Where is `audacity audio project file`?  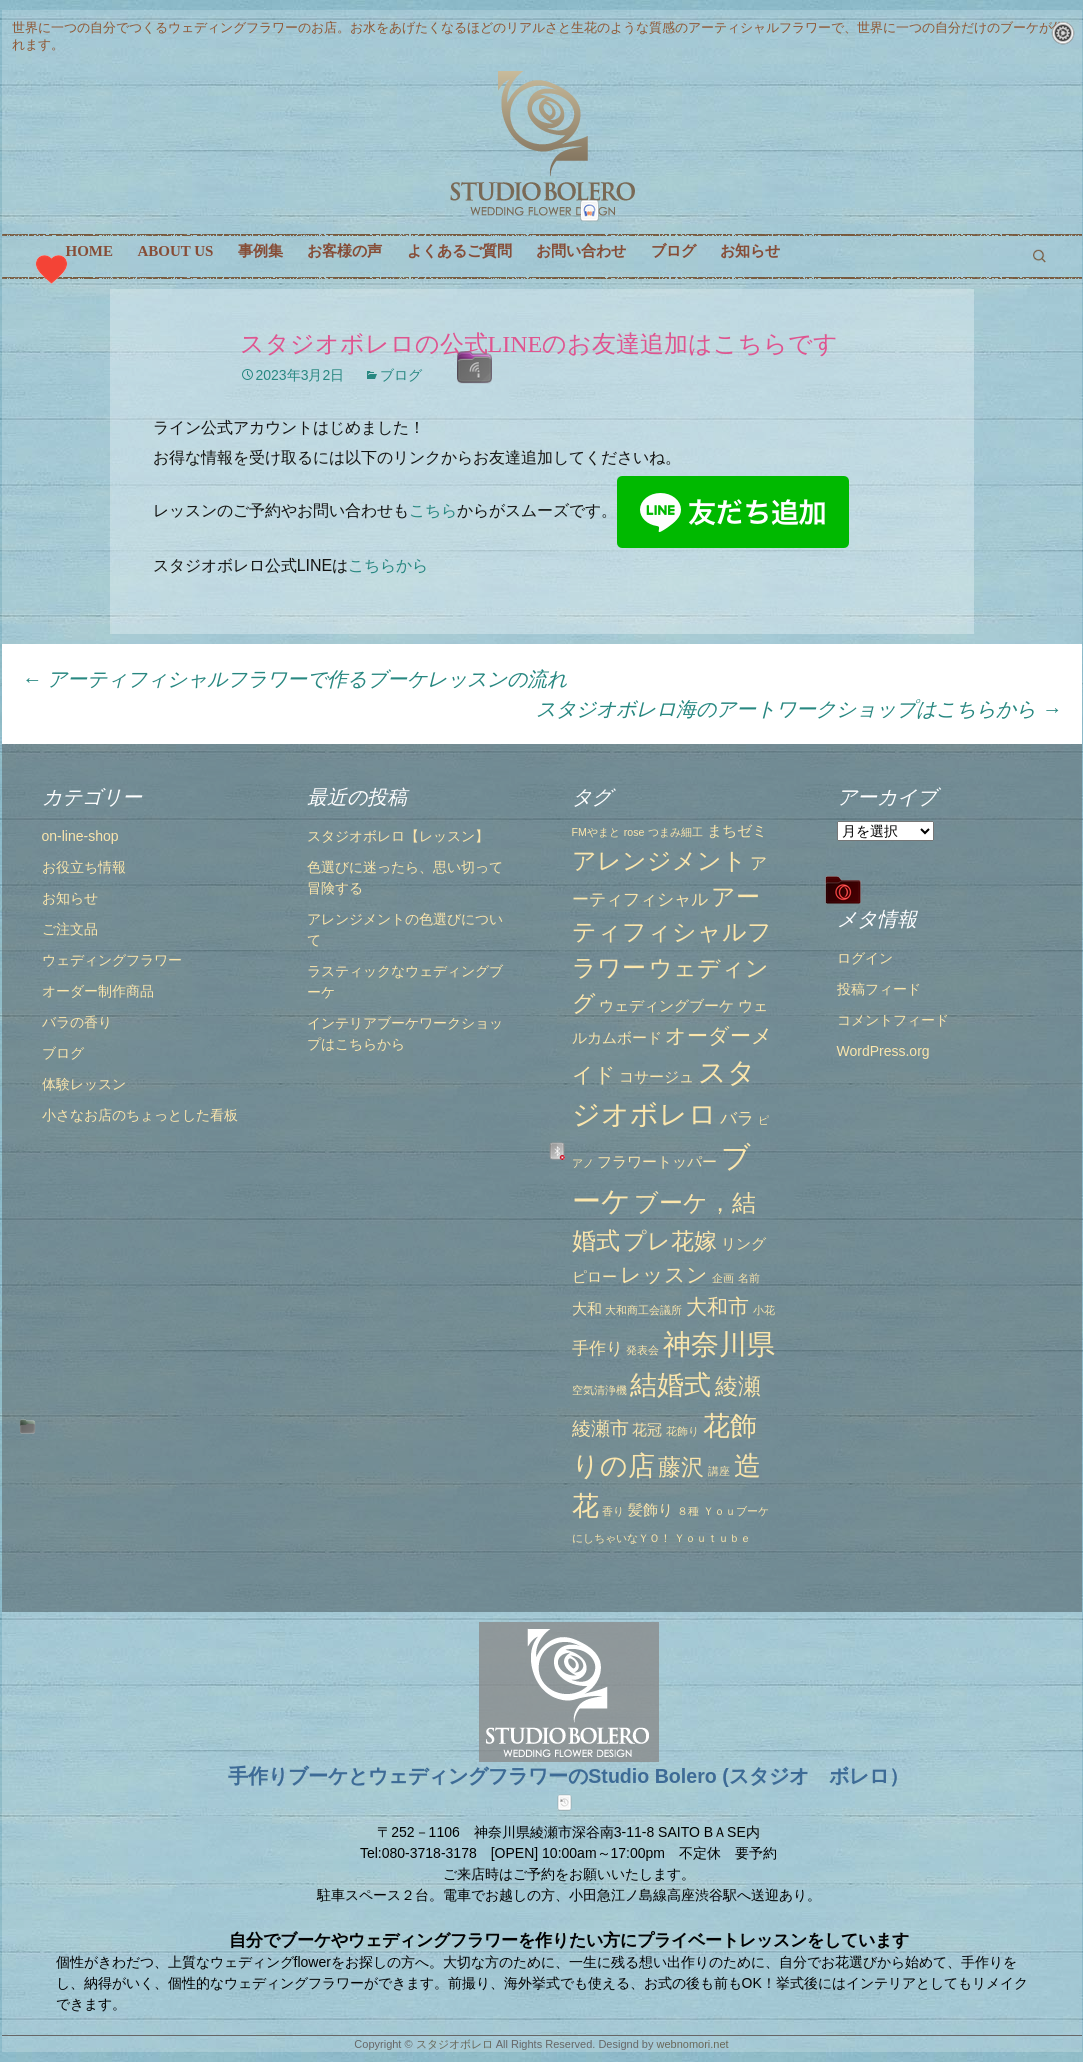 audacity audio project file is located at coordinates (589, 210).